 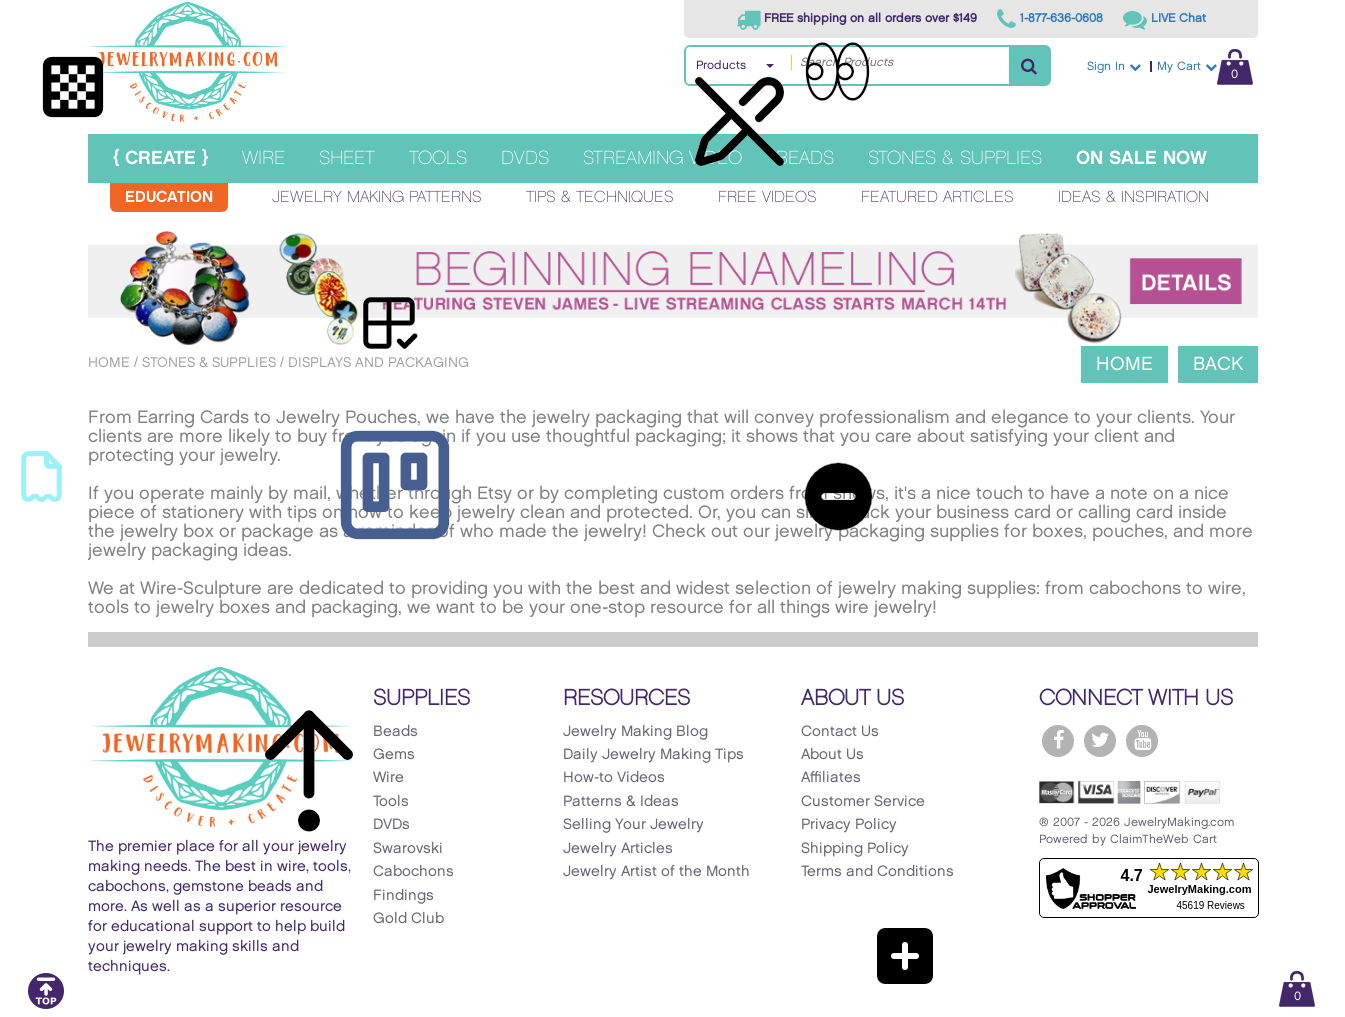 I want to click on enable do not disturb mode, so click(x=838, y=496).